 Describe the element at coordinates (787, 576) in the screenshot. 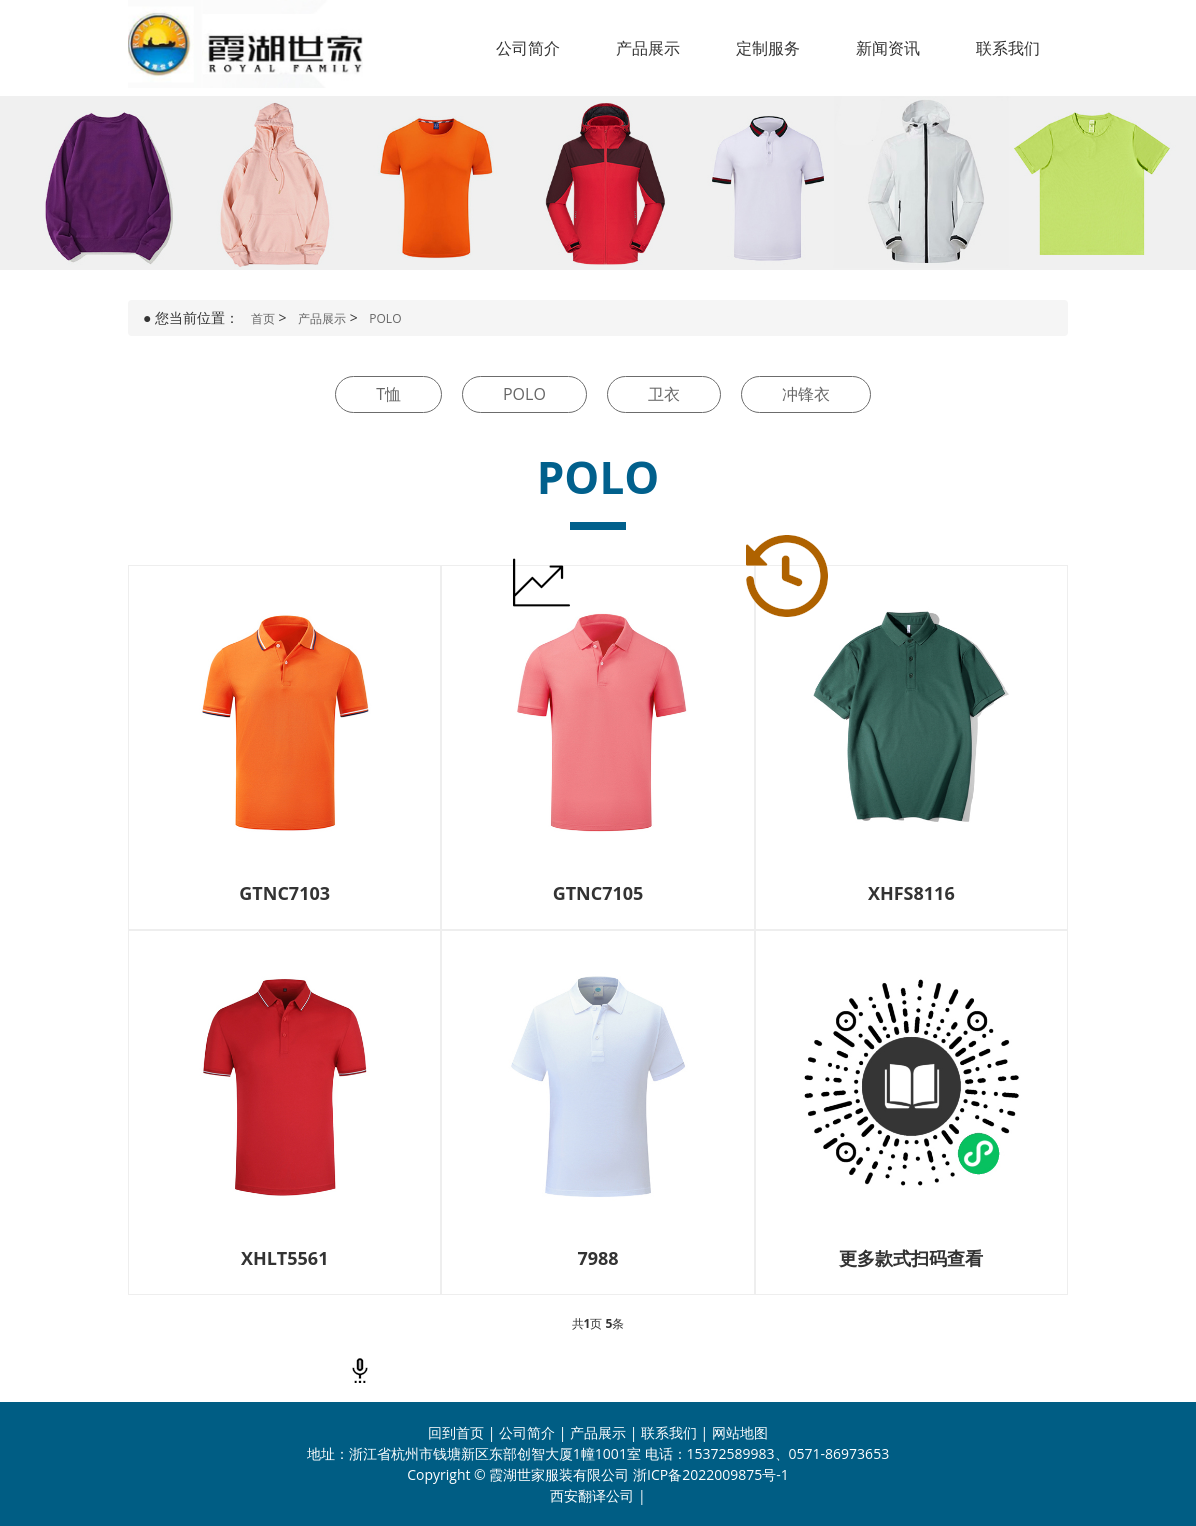

I see `view history or recent activity` at that location.